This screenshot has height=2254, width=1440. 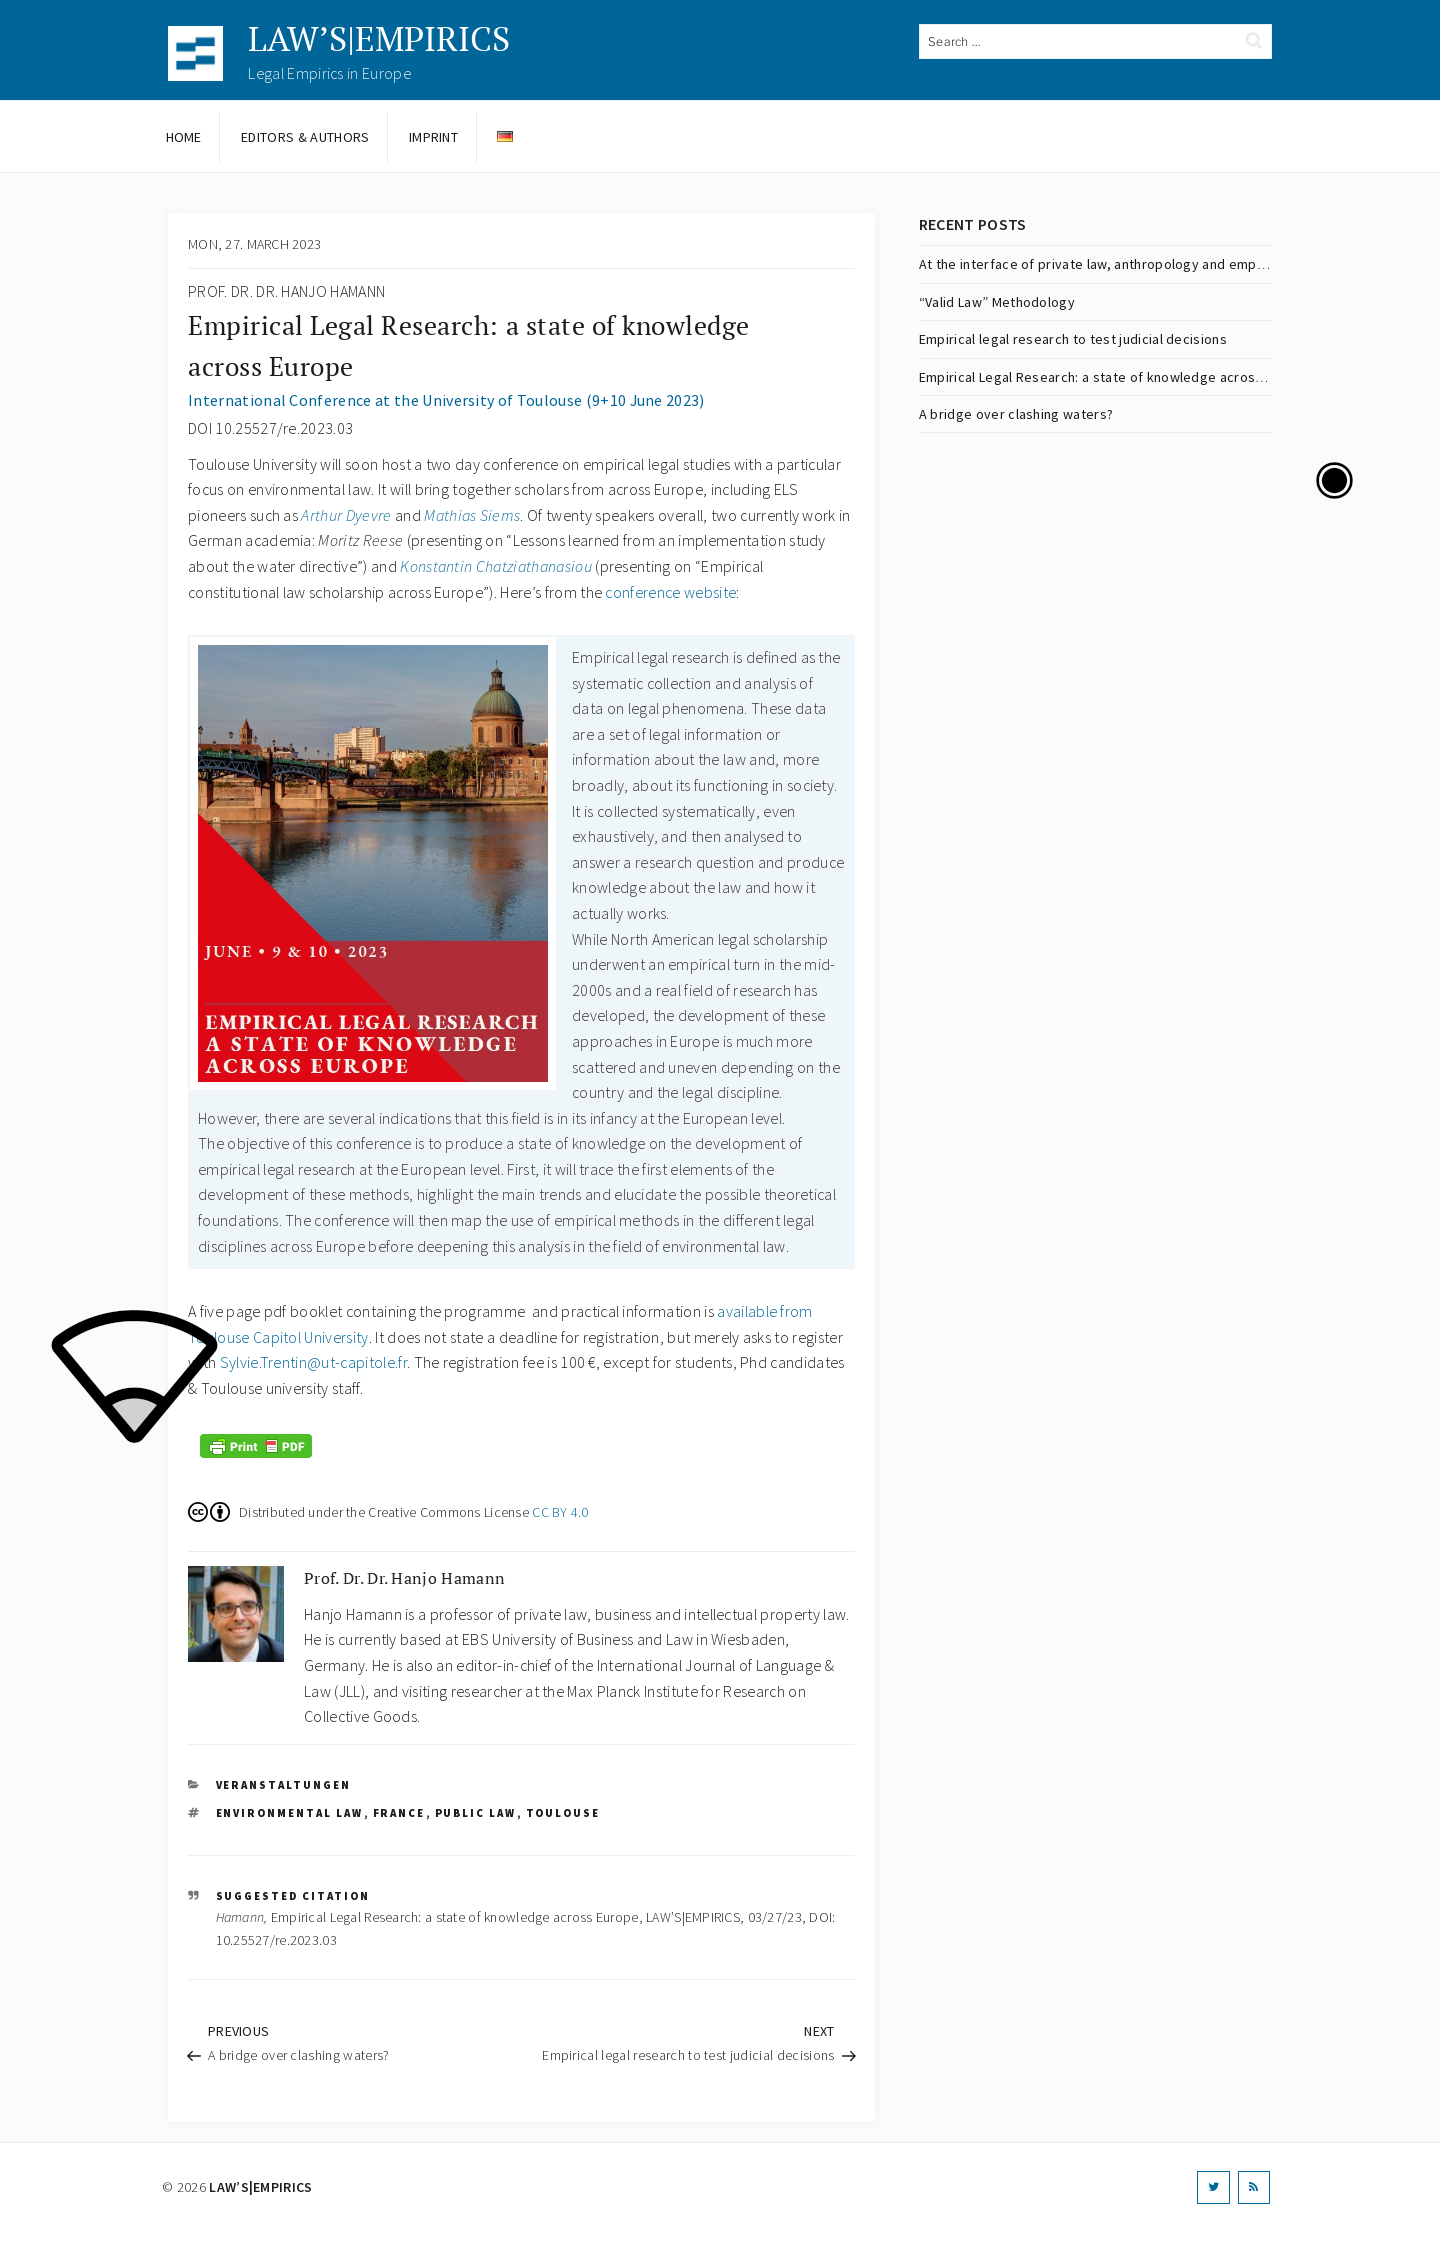 I want to click on indicates a selected radio button option, so click(x=1334, y=480).